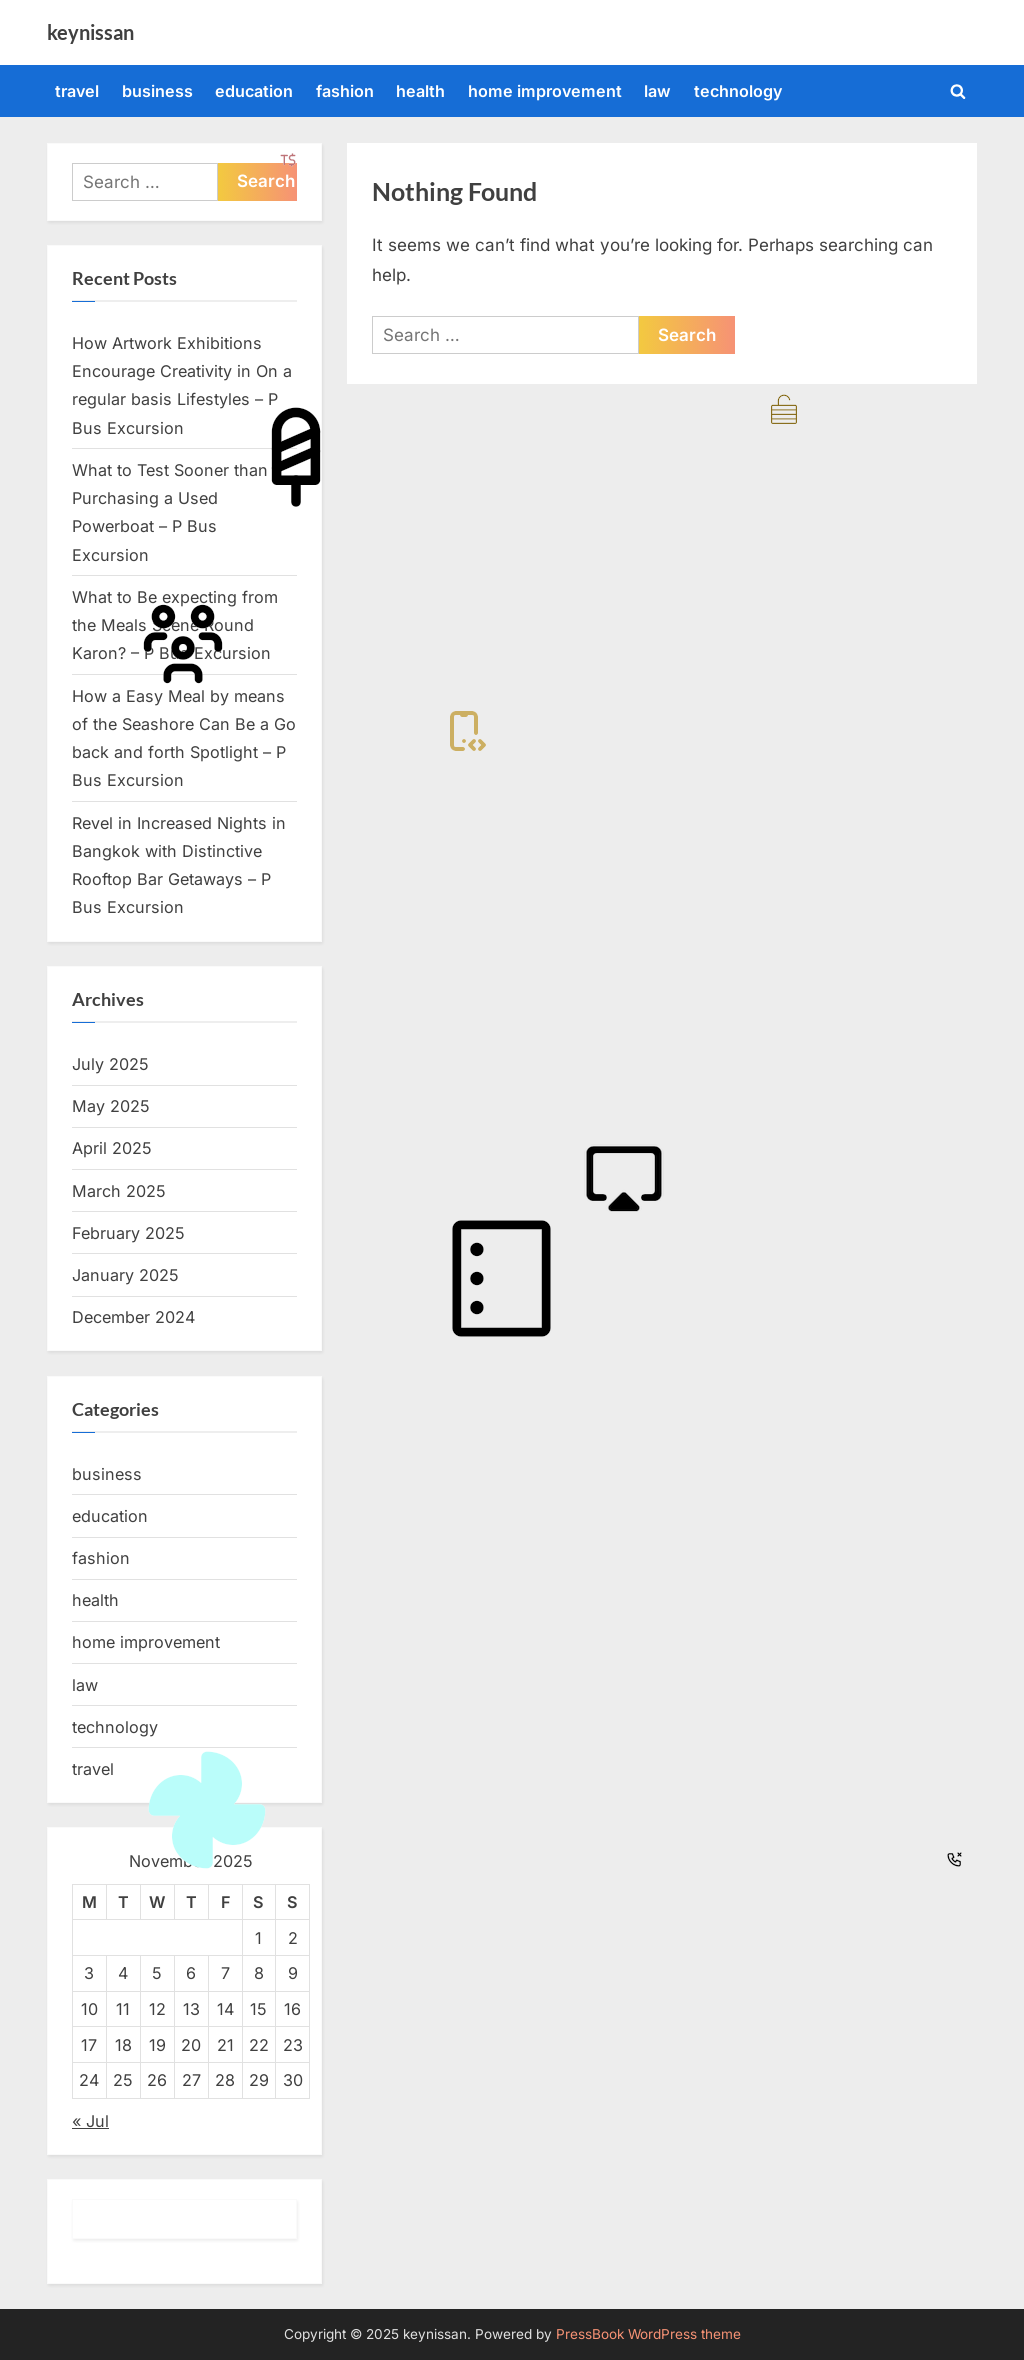  Describe the element at coordinates (501, 1278) in the screenshot. I see `view screenplay or script documents` at that location.